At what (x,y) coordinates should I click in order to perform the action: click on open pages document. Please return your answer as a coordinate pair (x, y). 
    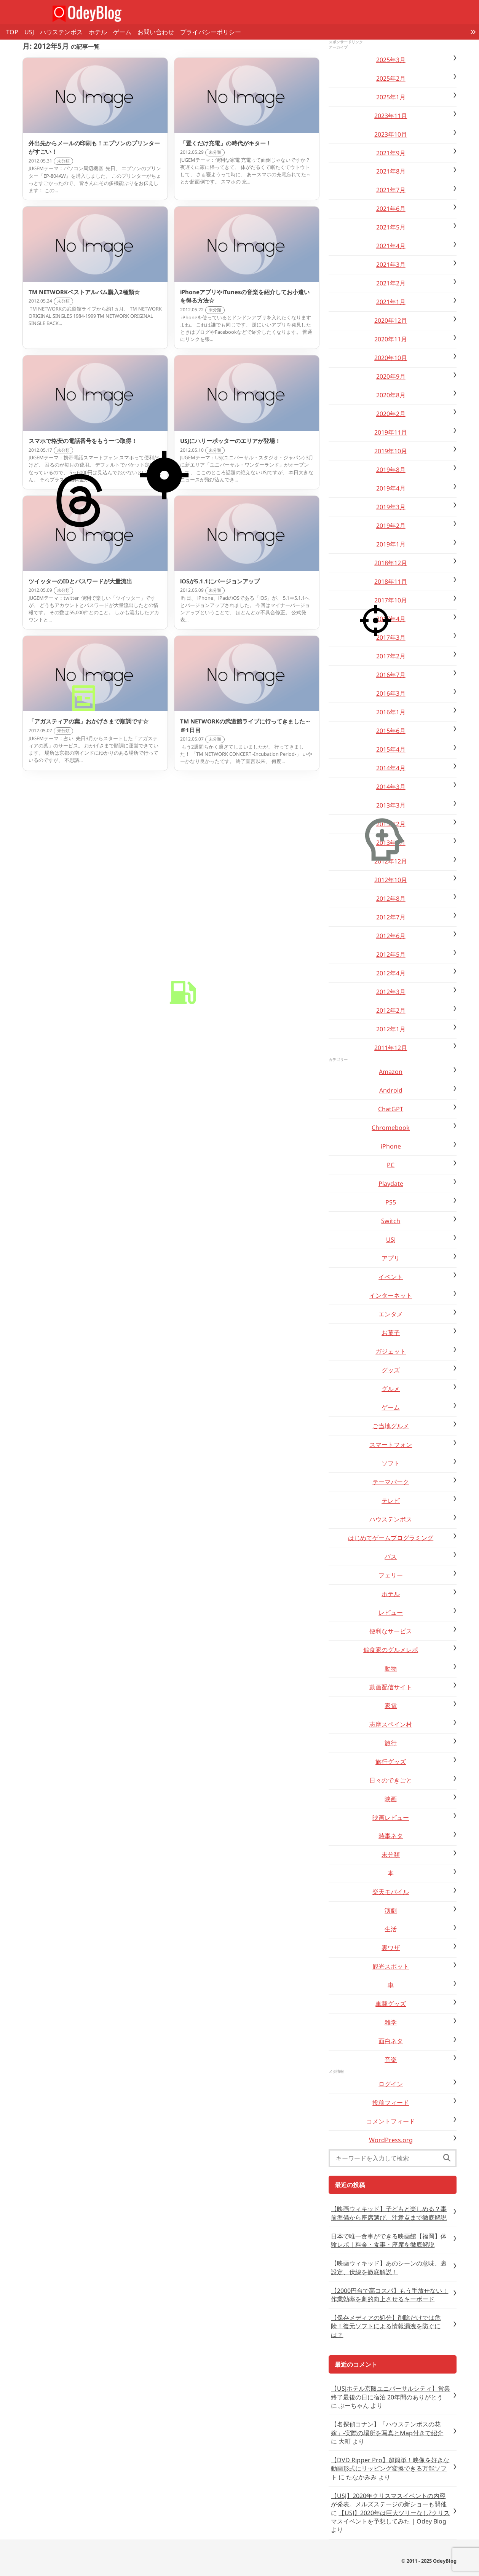
    Looking at the image, I should click on (83, 698).